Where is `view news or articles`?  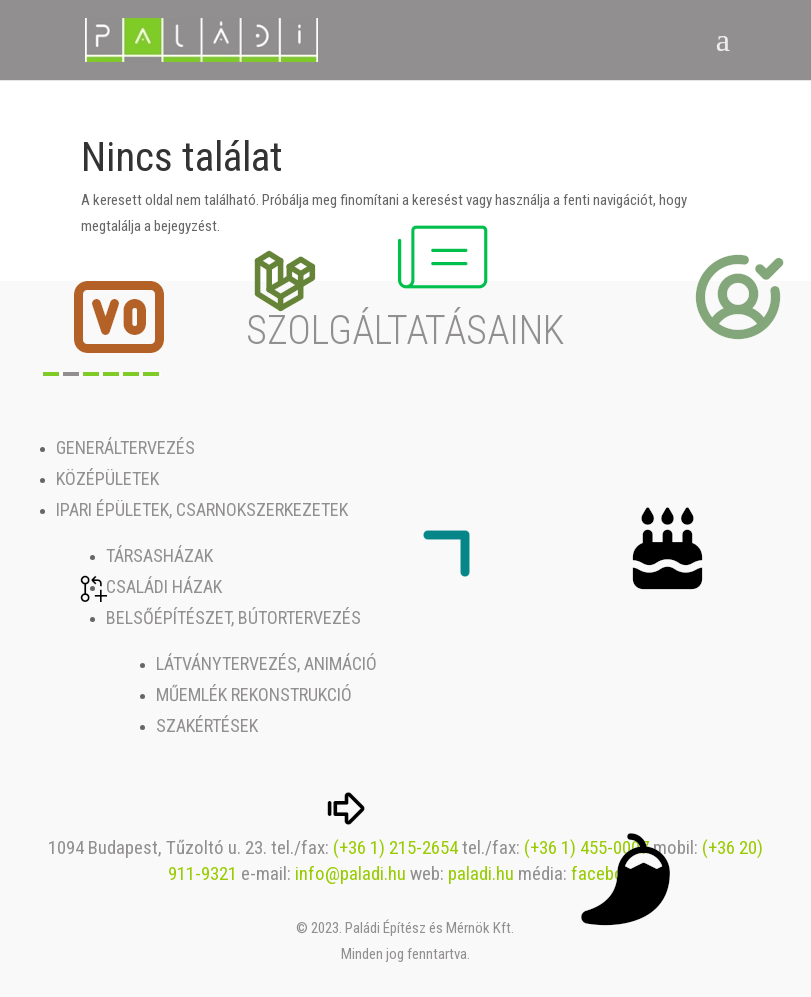
view news or articles is located at coordinates (446, 257).